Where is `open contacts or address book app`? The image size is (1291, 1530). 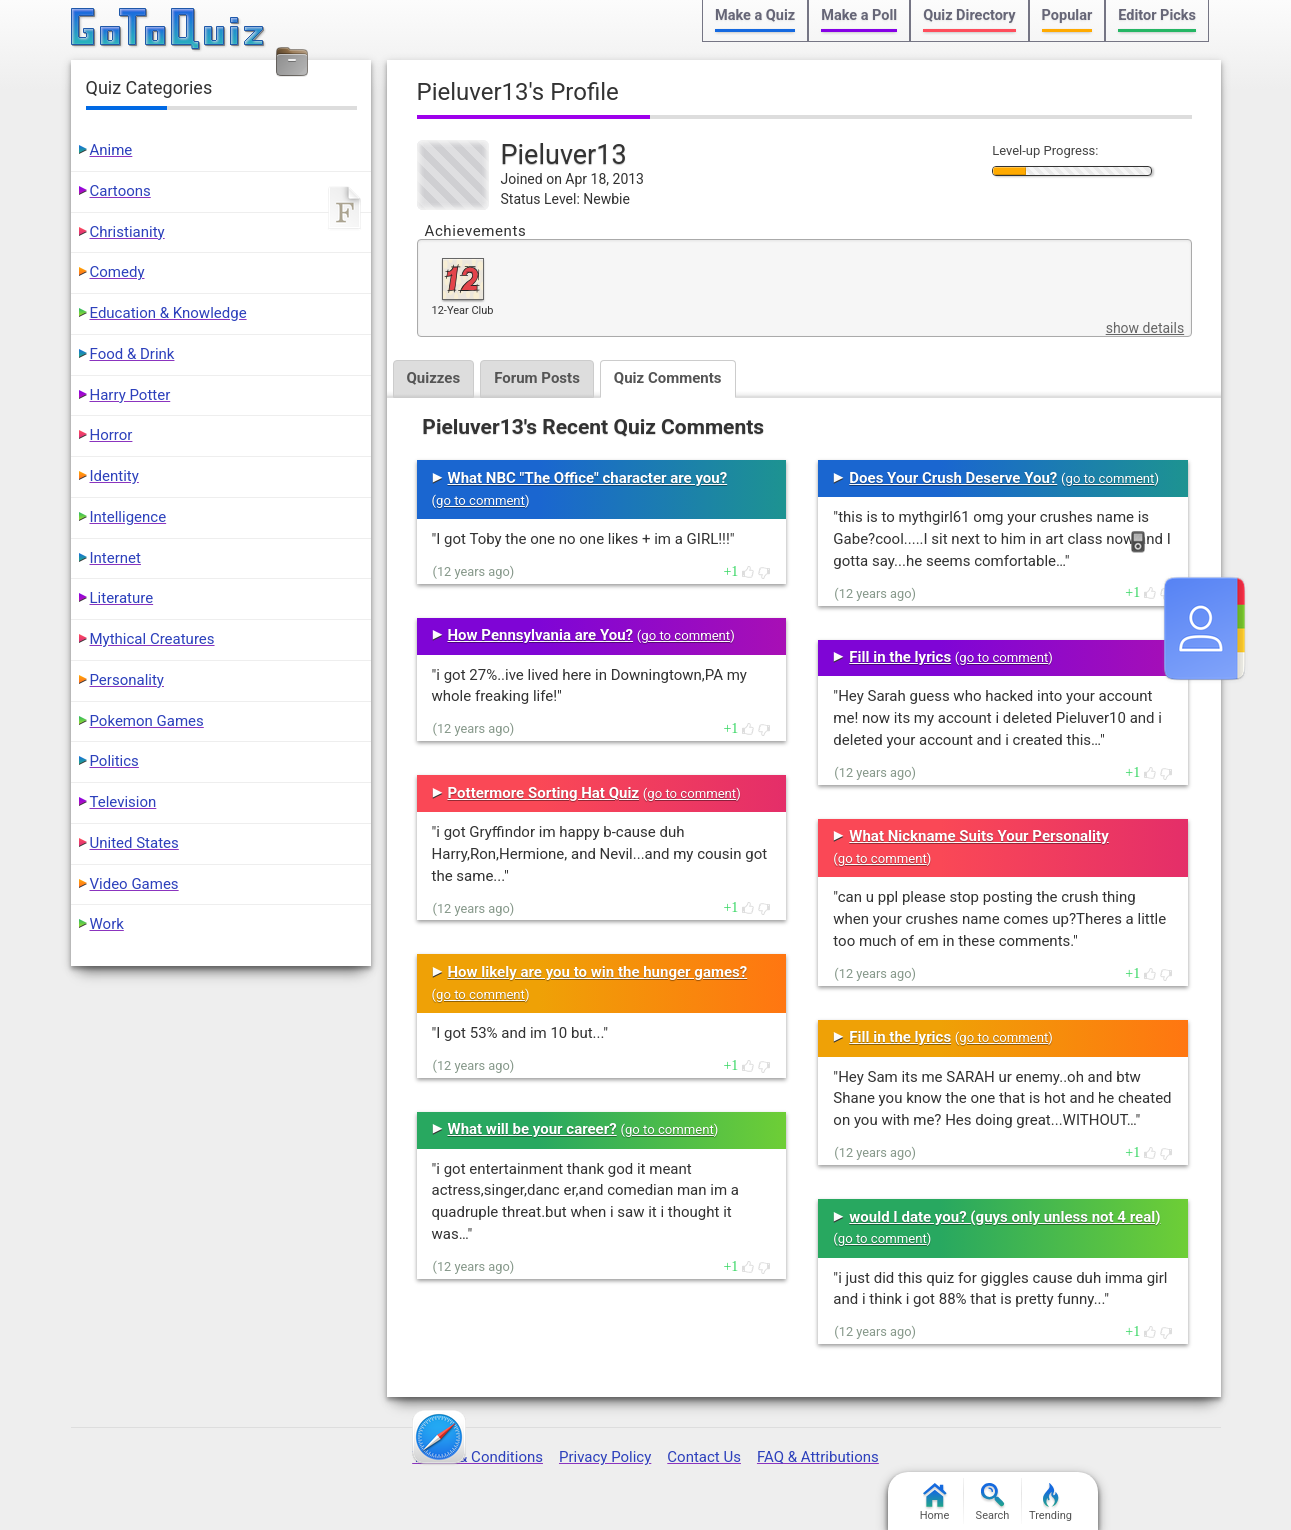
open contacts or address book app is located at coordinates (1204, 628).